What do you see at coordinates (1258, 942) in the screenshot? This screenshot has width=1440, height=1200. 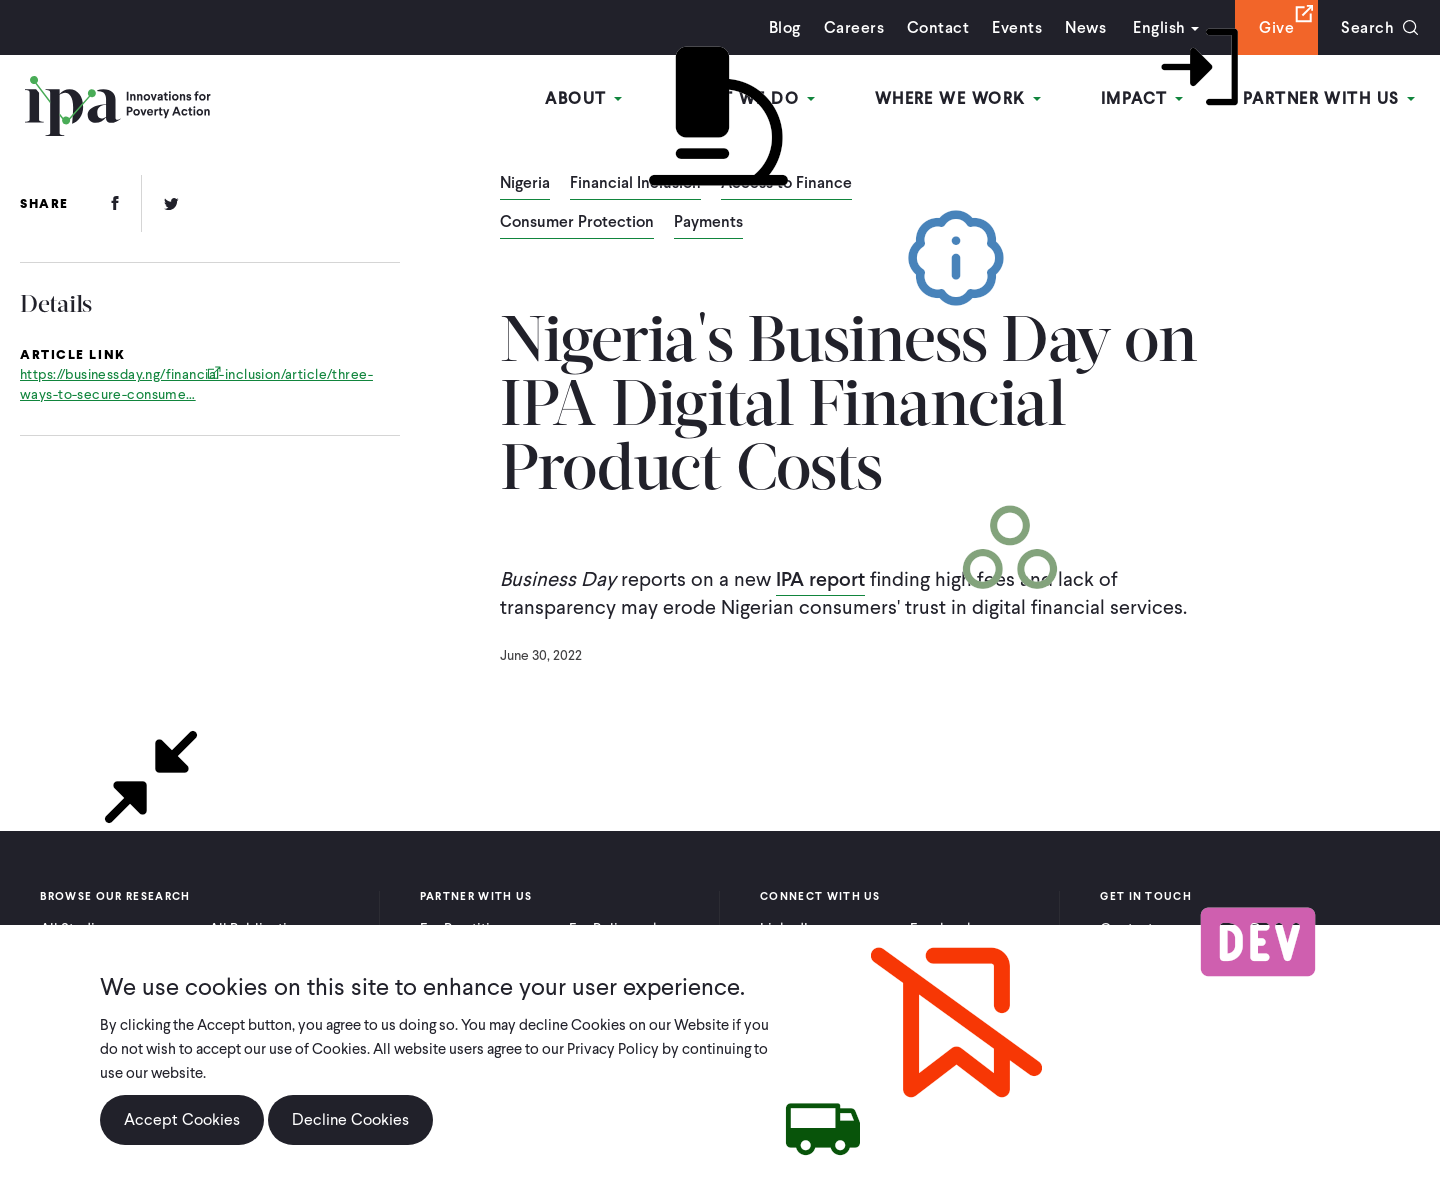 I see `link to dev.to developer community profile` at bounding box center [1258, 942].